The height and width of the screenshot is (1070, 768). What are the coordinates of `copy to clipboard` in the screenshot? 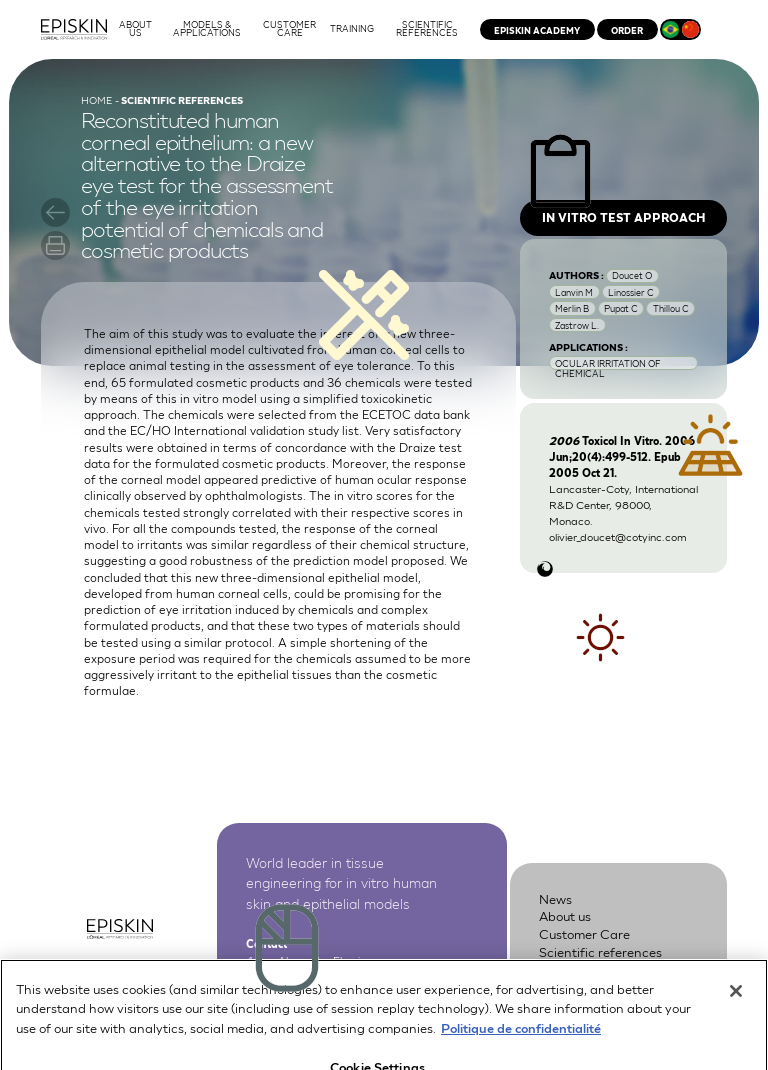 It's located at (560, 172).